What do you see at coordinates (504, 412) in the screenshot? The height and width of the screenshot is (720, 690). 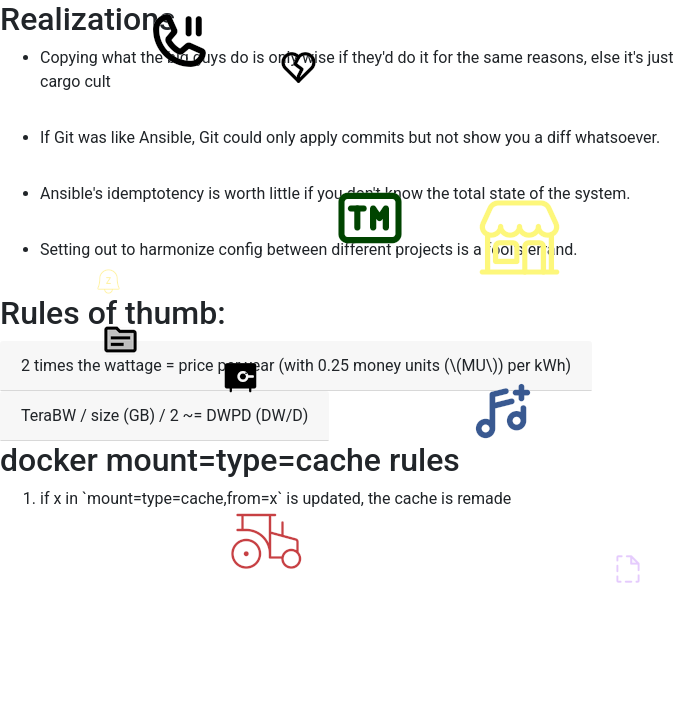 I see `add a new song to playlist` at bounding box center [504, 412].